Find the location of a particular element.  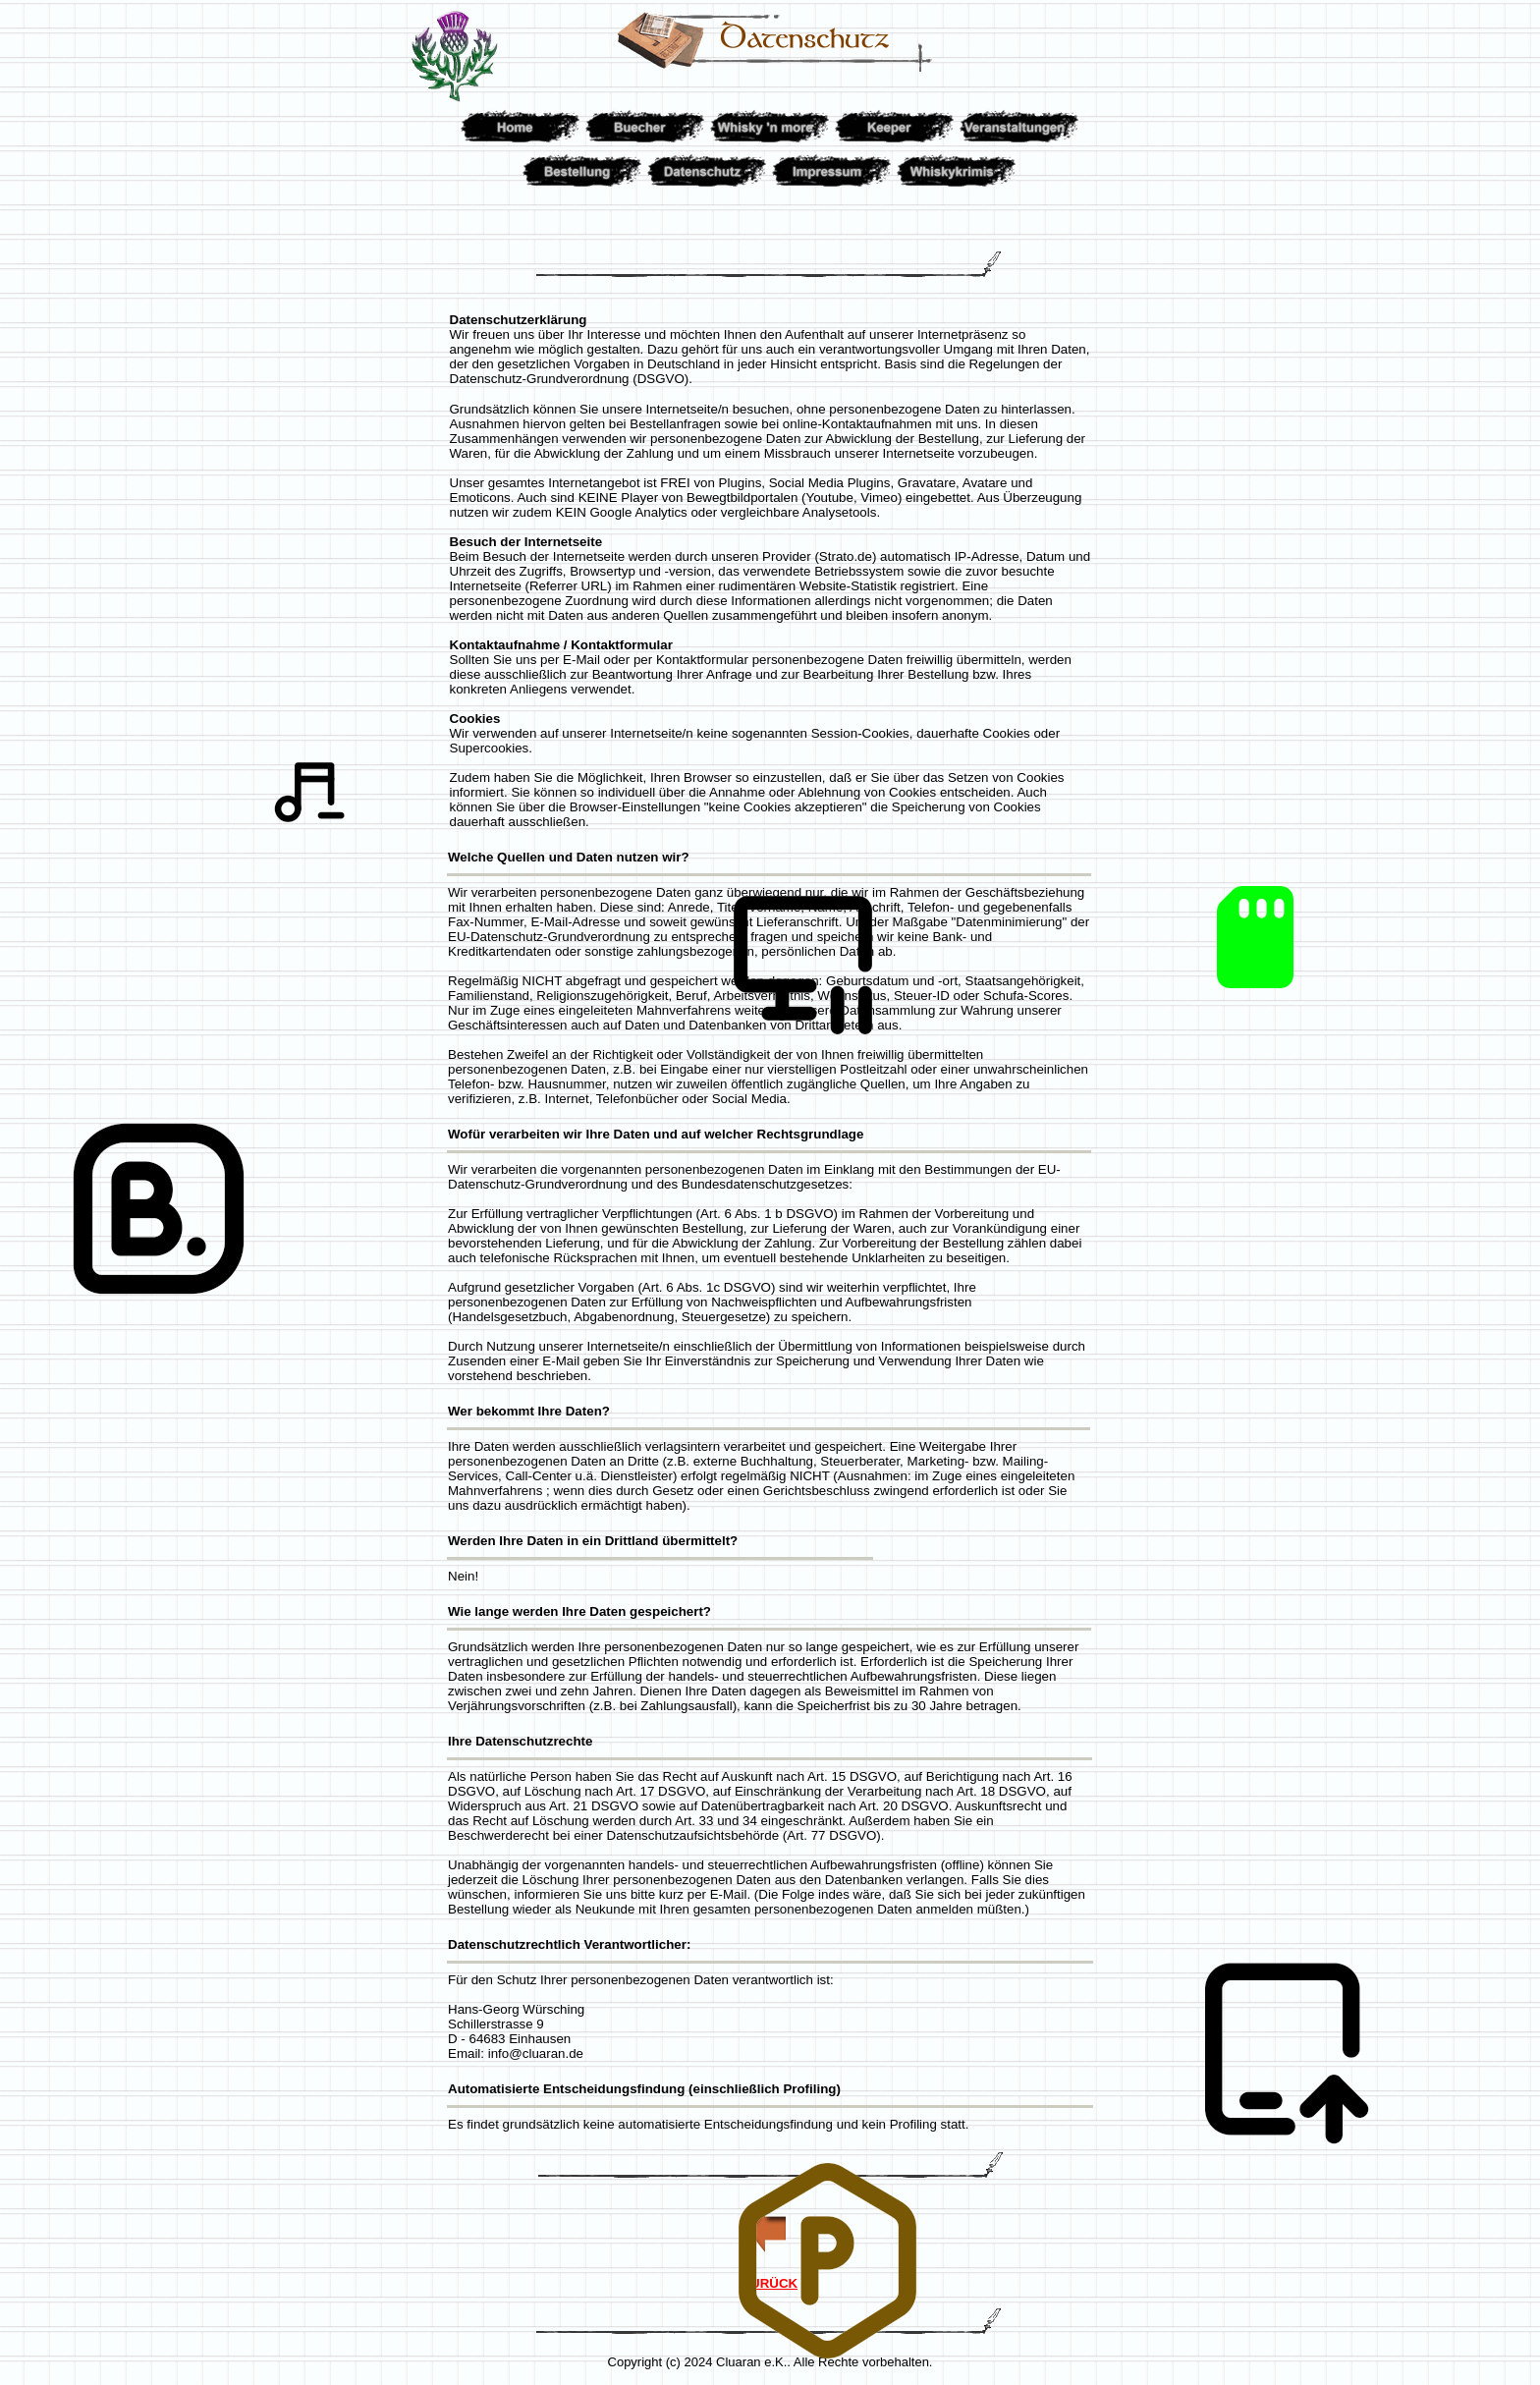

indicates parking available or parking location is located at coordinates (827, 2260).